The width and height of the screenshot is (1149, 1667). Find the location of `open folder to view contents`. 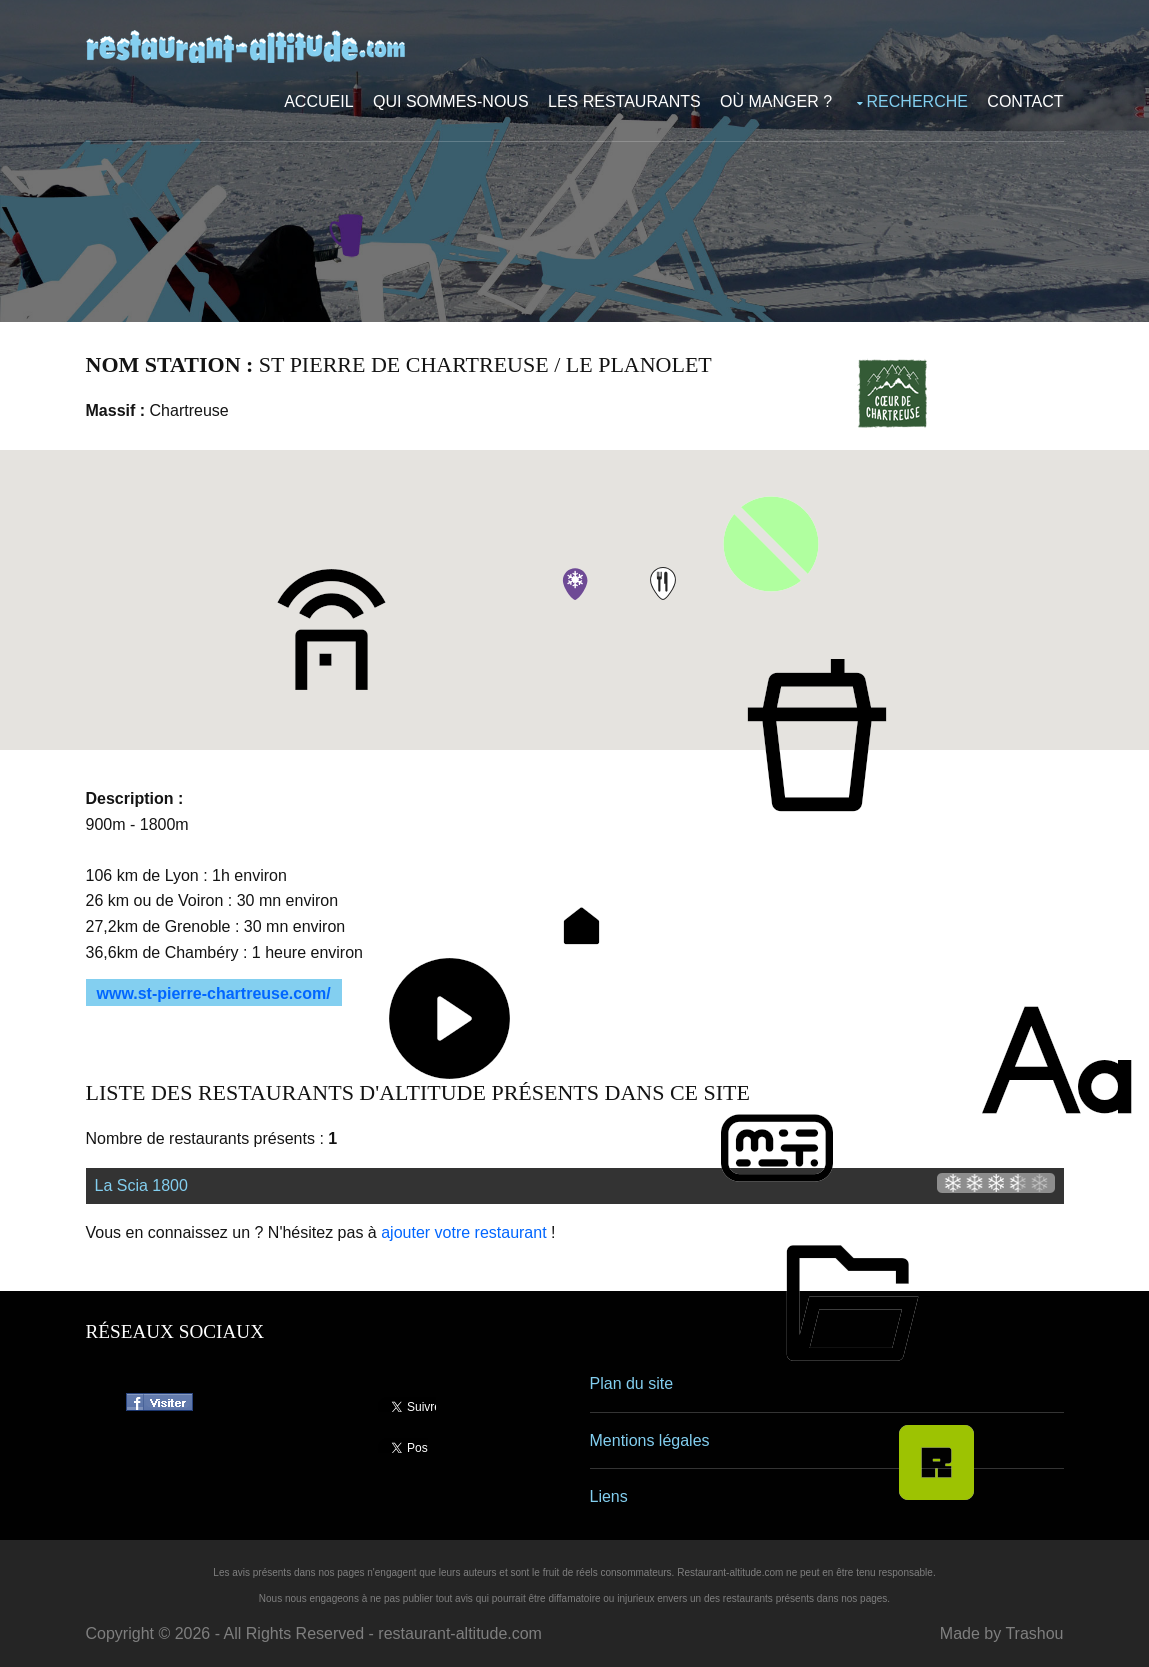

open folder to view contents is located at coordinates (851, 1303).